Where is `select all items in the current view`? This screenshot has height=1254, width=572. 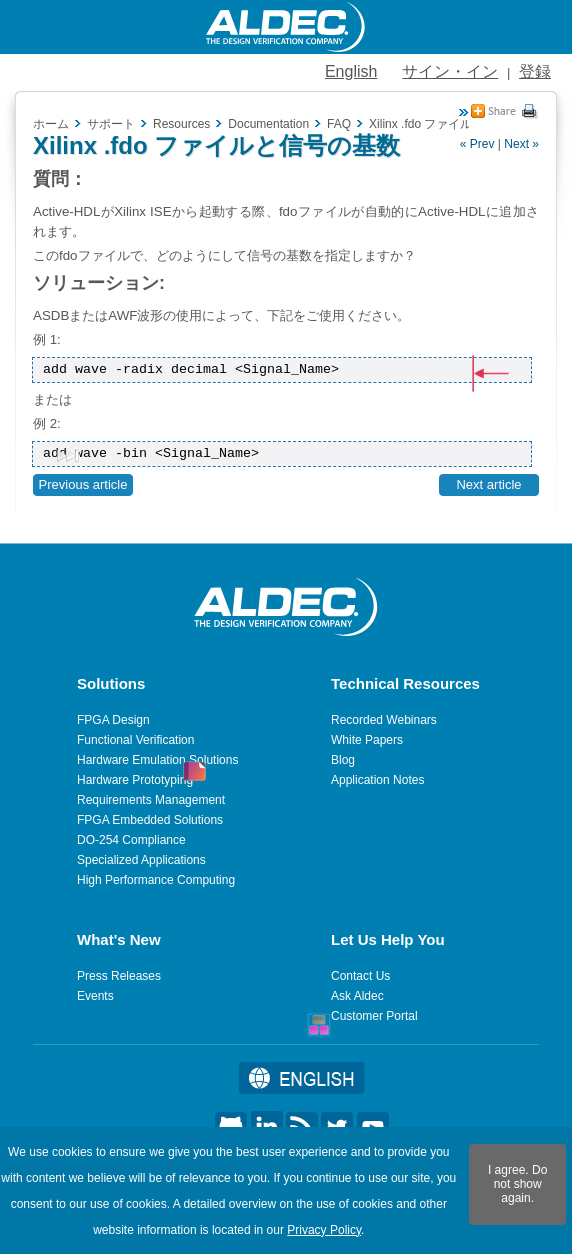
select all items in the current view is located at coordinates (319, 1025).